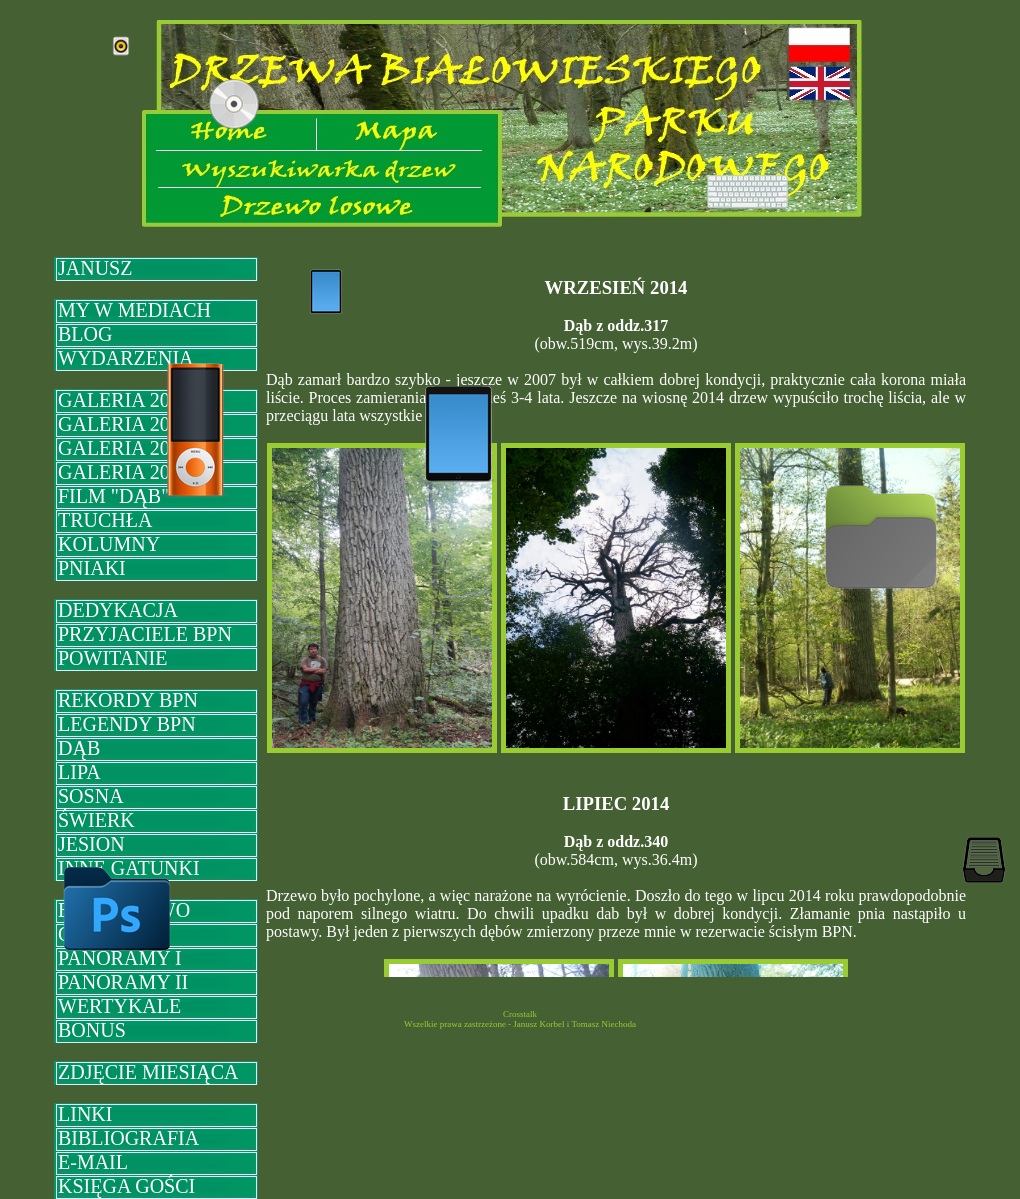 This screenshot has height=1199, width=1020. I want to click on open folder containing adobe photoshop files, so click(116, 911).